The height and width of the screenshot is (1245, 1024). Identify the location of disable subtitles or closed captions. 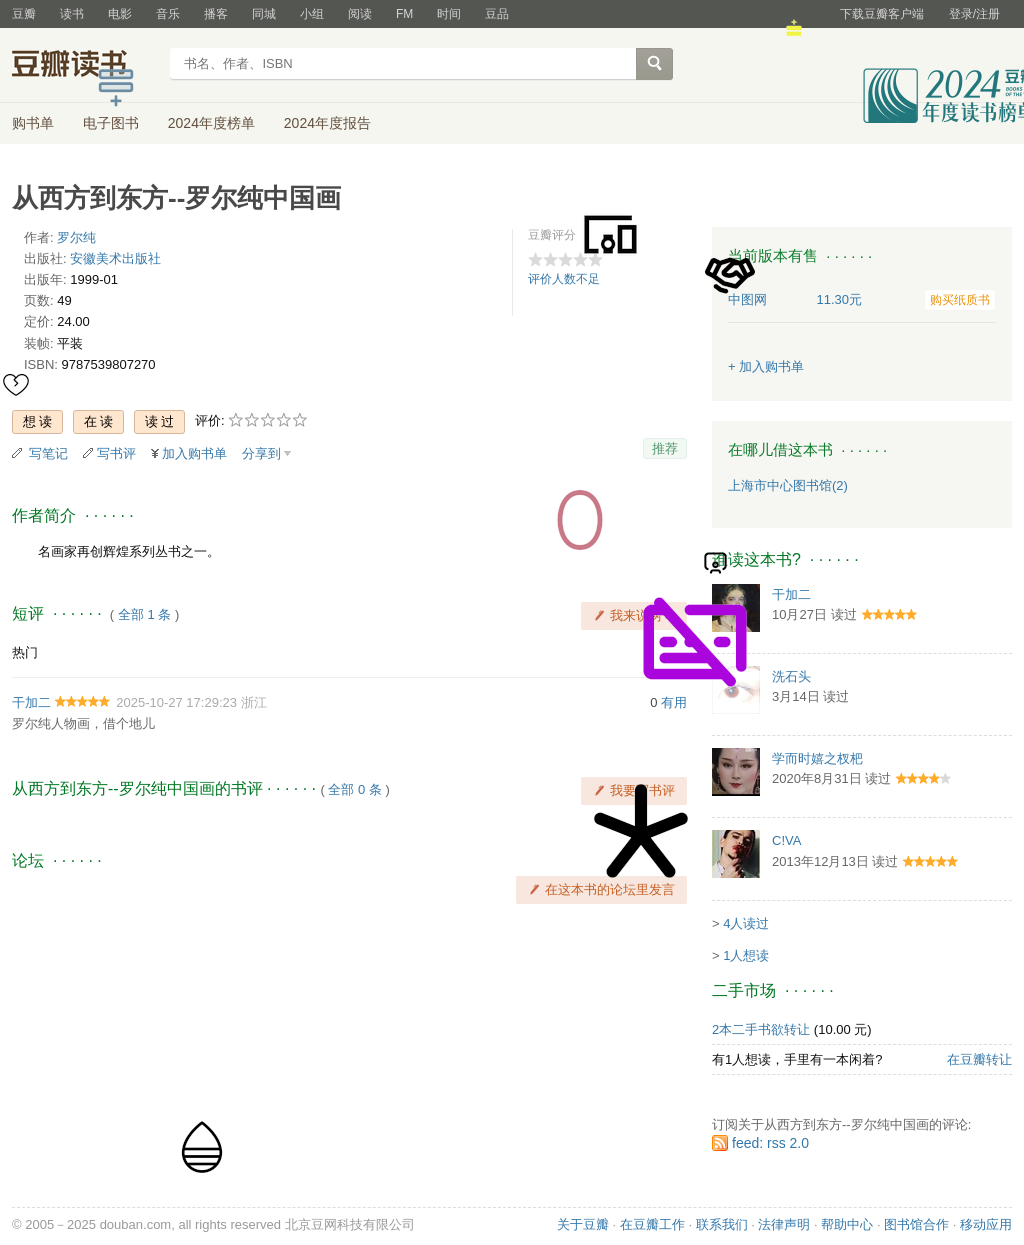
(695, 642).